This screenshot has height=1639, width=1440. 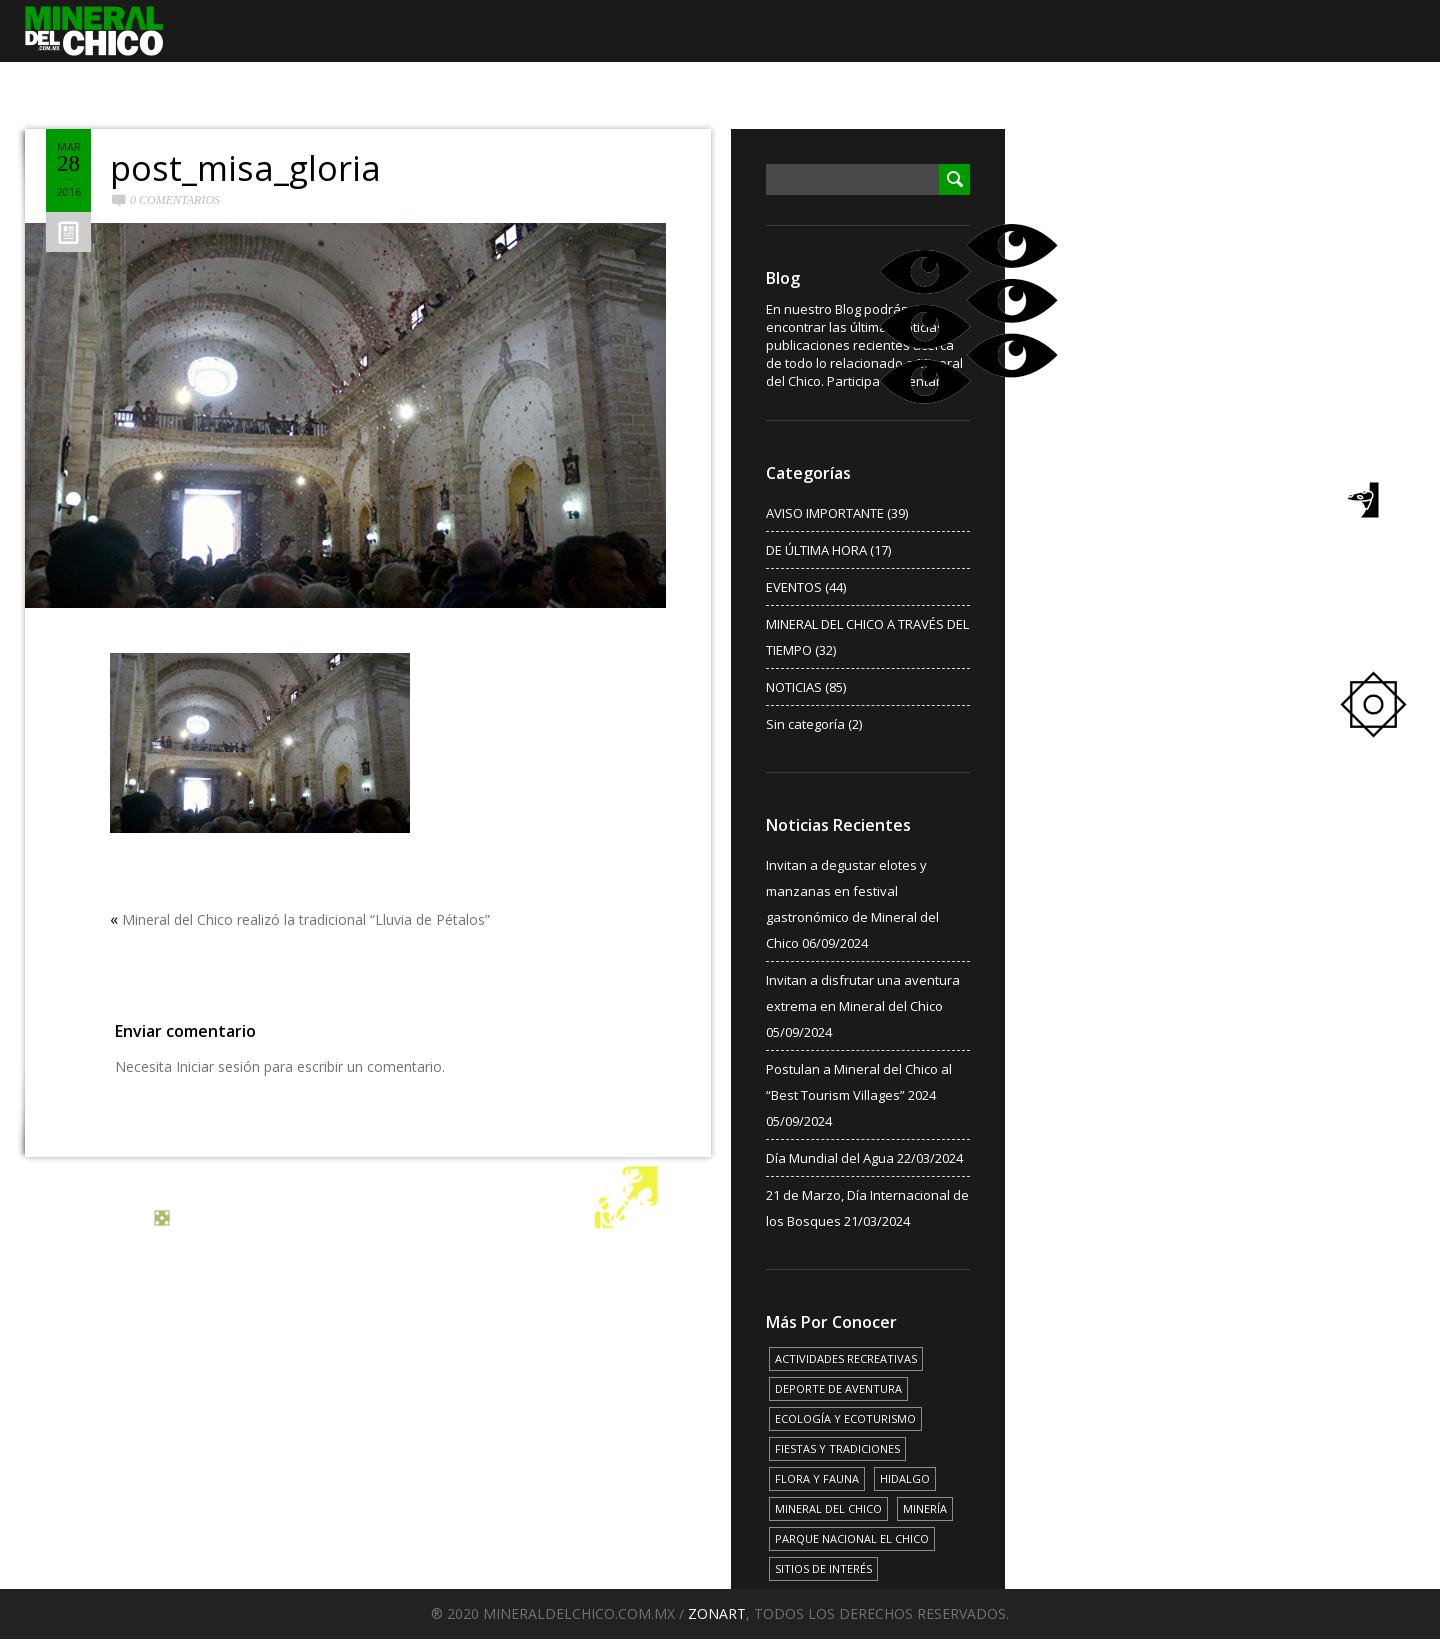 I want to click on select flamethrower unit or weapon class, so click(x=626, y=1197).